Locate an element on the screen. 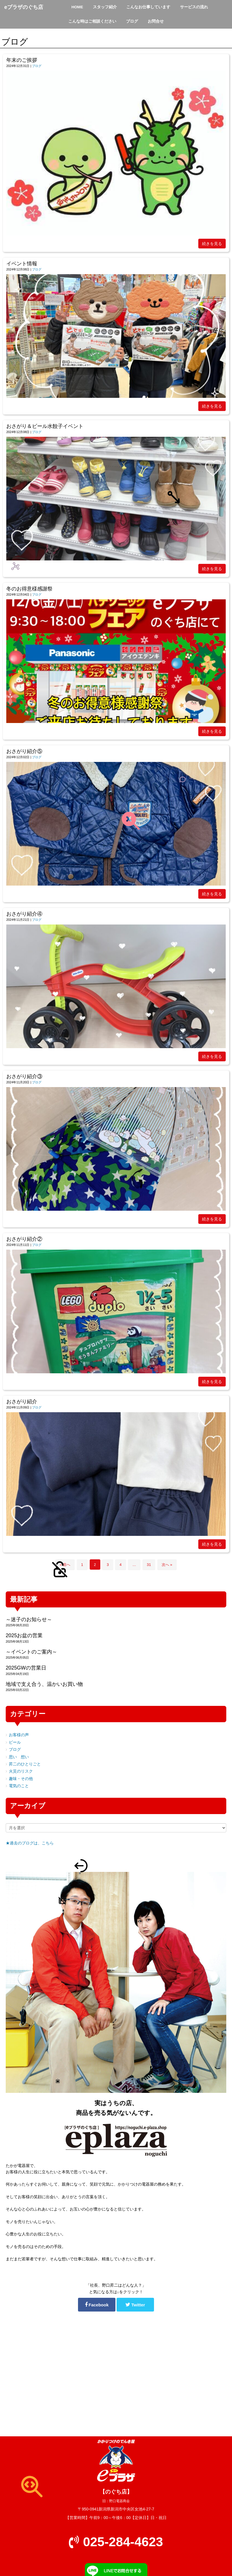 This screenshot has height=2576, width=232. view network connections or relationships is located at coordinates (15, 566).